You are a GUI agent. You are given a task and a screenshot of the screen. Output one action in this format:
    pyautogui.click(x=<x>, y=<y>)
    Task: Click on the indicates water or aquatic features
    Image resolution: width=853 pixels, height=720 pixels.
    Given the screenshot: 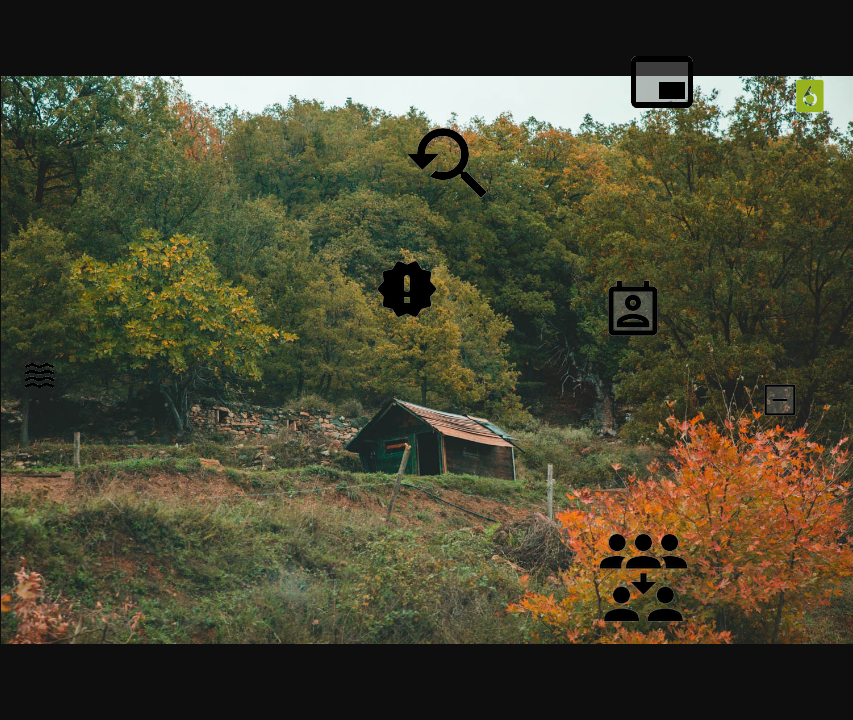 What is the action you would take?
    pyautogui.click(x=39, y=375)
    